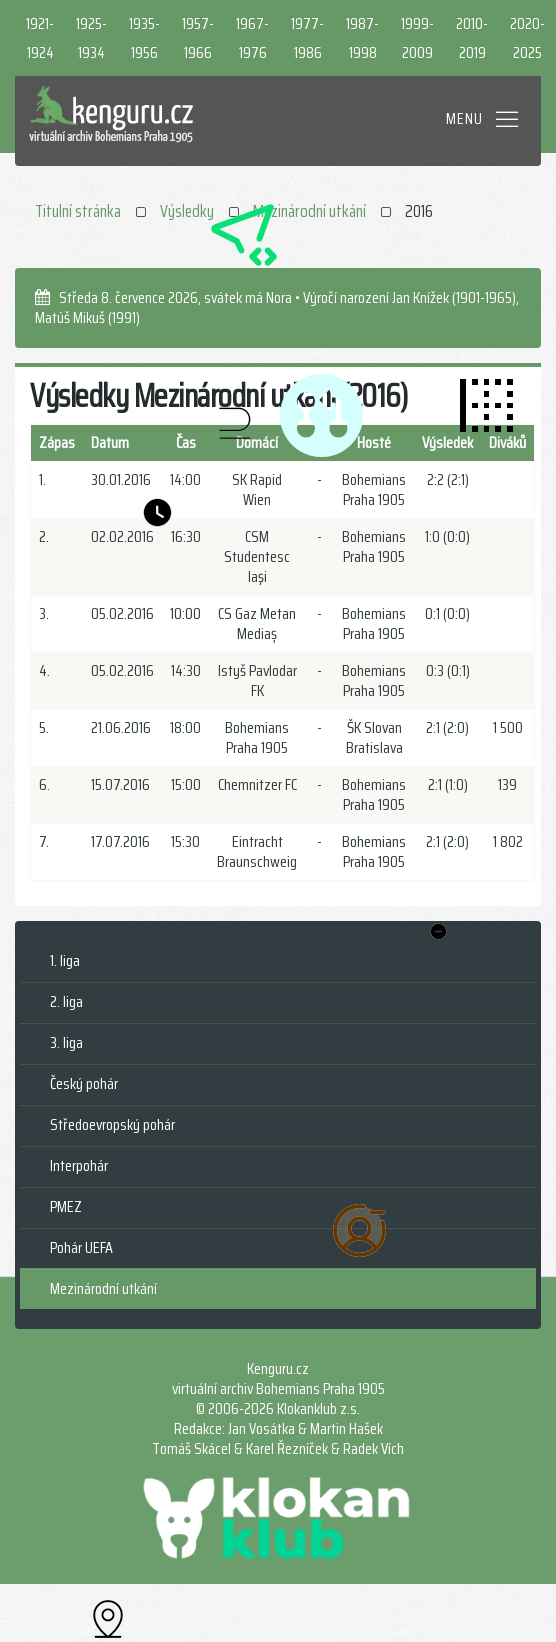 The height and width of the screenshot is (1642, 556). What do you see at coordinates (359, 1230) in the screenshot?
I see `remove a user from your contacts` at bounding box center [359, 1230].